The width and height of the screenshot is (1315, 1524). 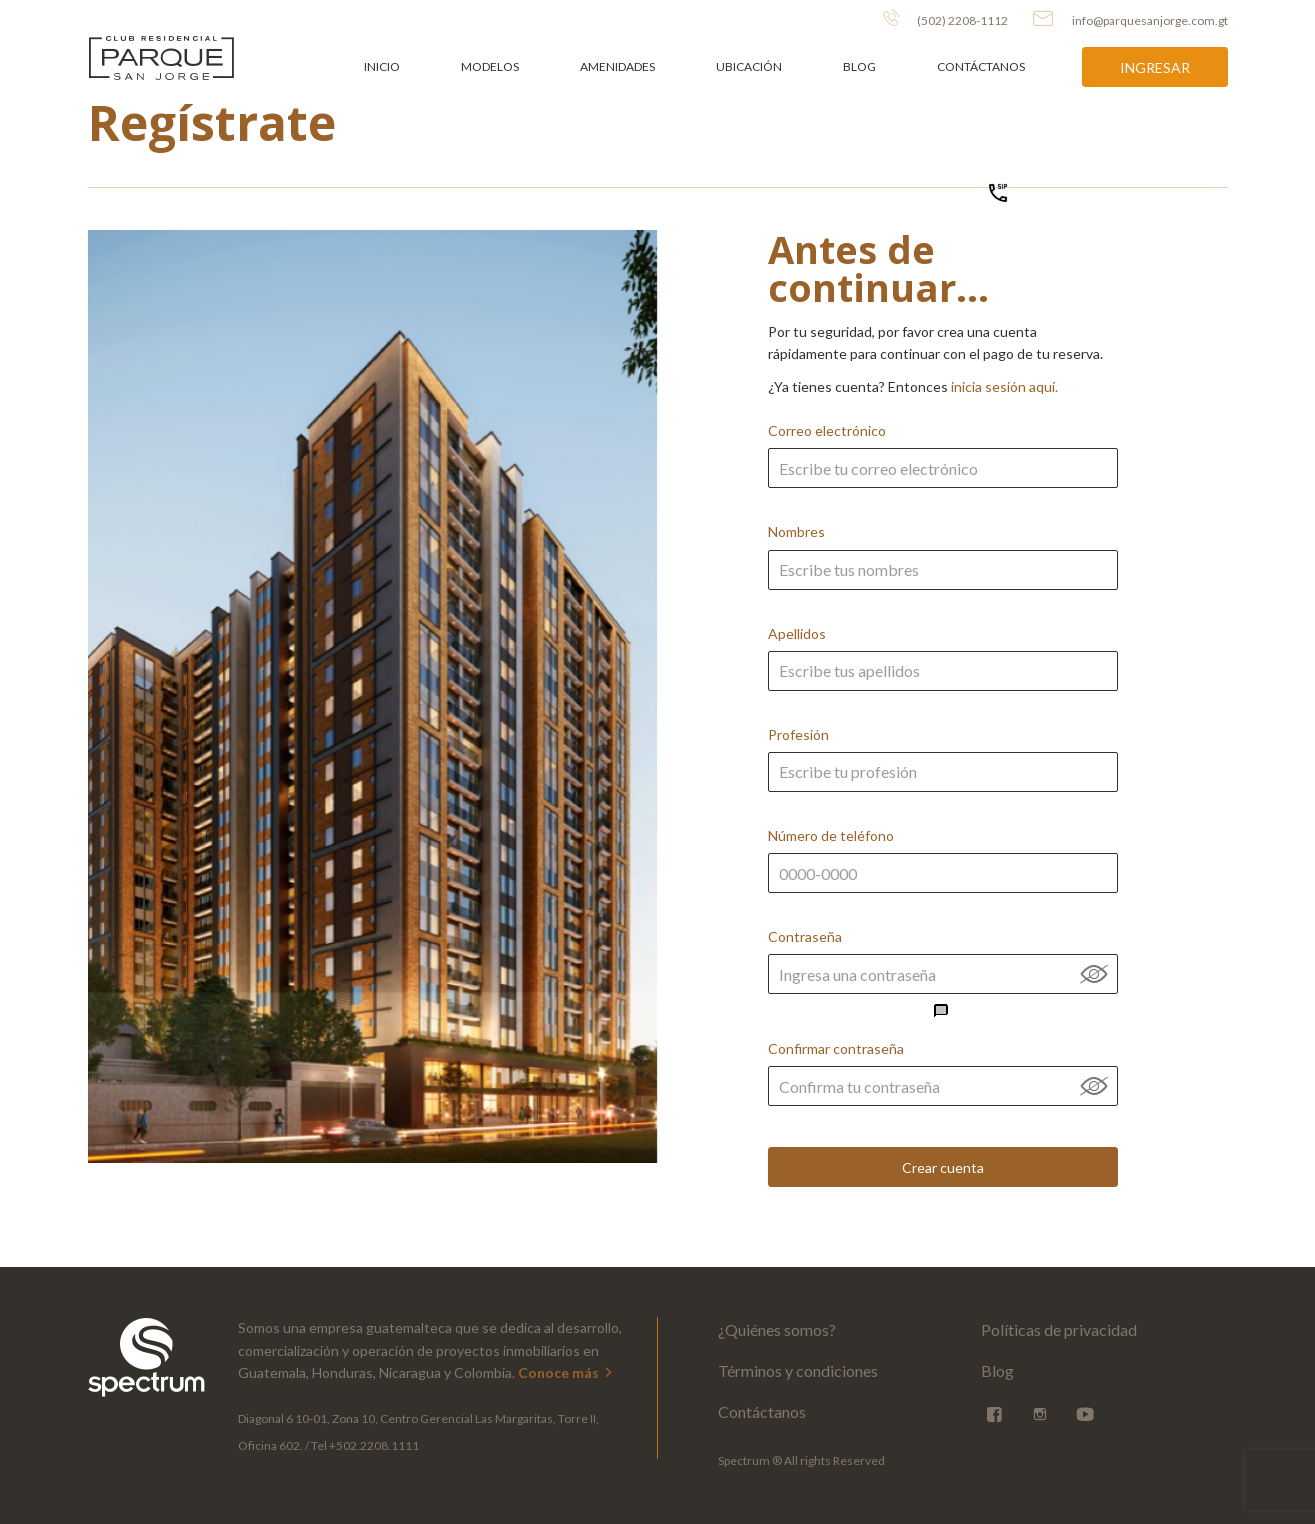 I want to click on make a SIP (internet protocol) phone call, so click(x=998, y=193).